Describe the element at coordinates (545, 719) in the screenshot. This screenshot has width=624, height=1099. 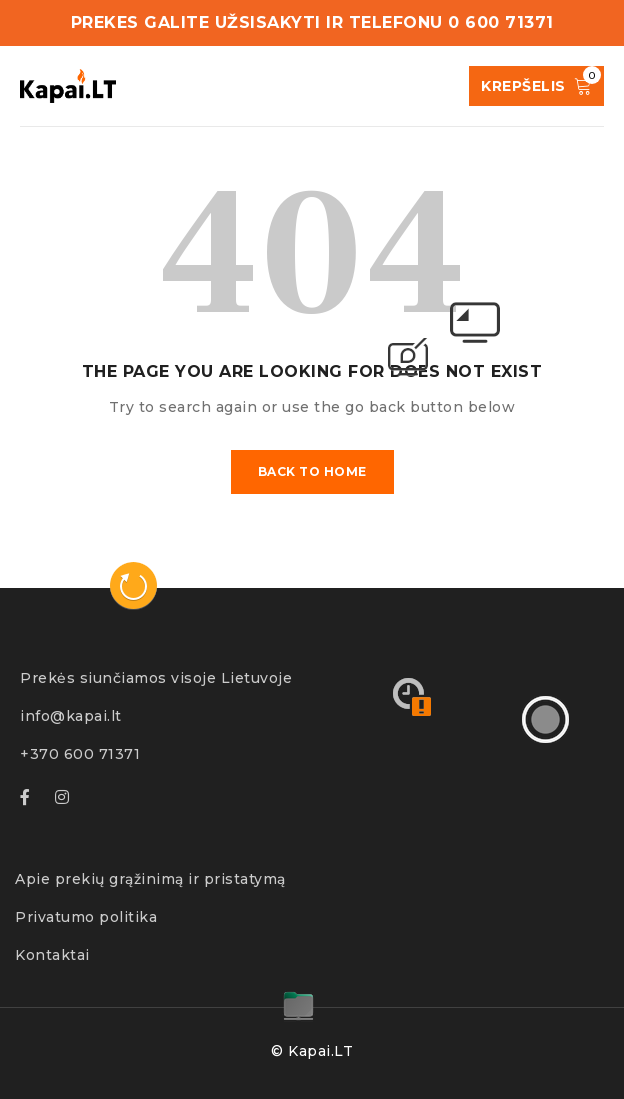
I see `indicates a paused or inactive download/upload process` at that location.